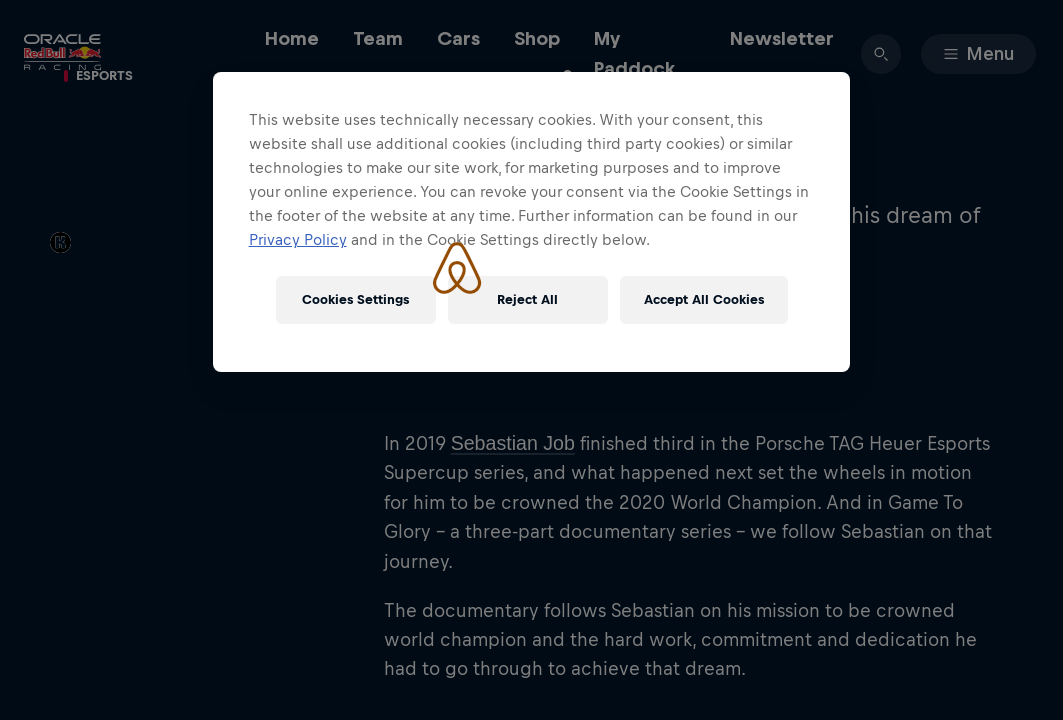  Describe the element at coordinates (457, 268) in the screenshot. I see `open the airbnb app` at that location.